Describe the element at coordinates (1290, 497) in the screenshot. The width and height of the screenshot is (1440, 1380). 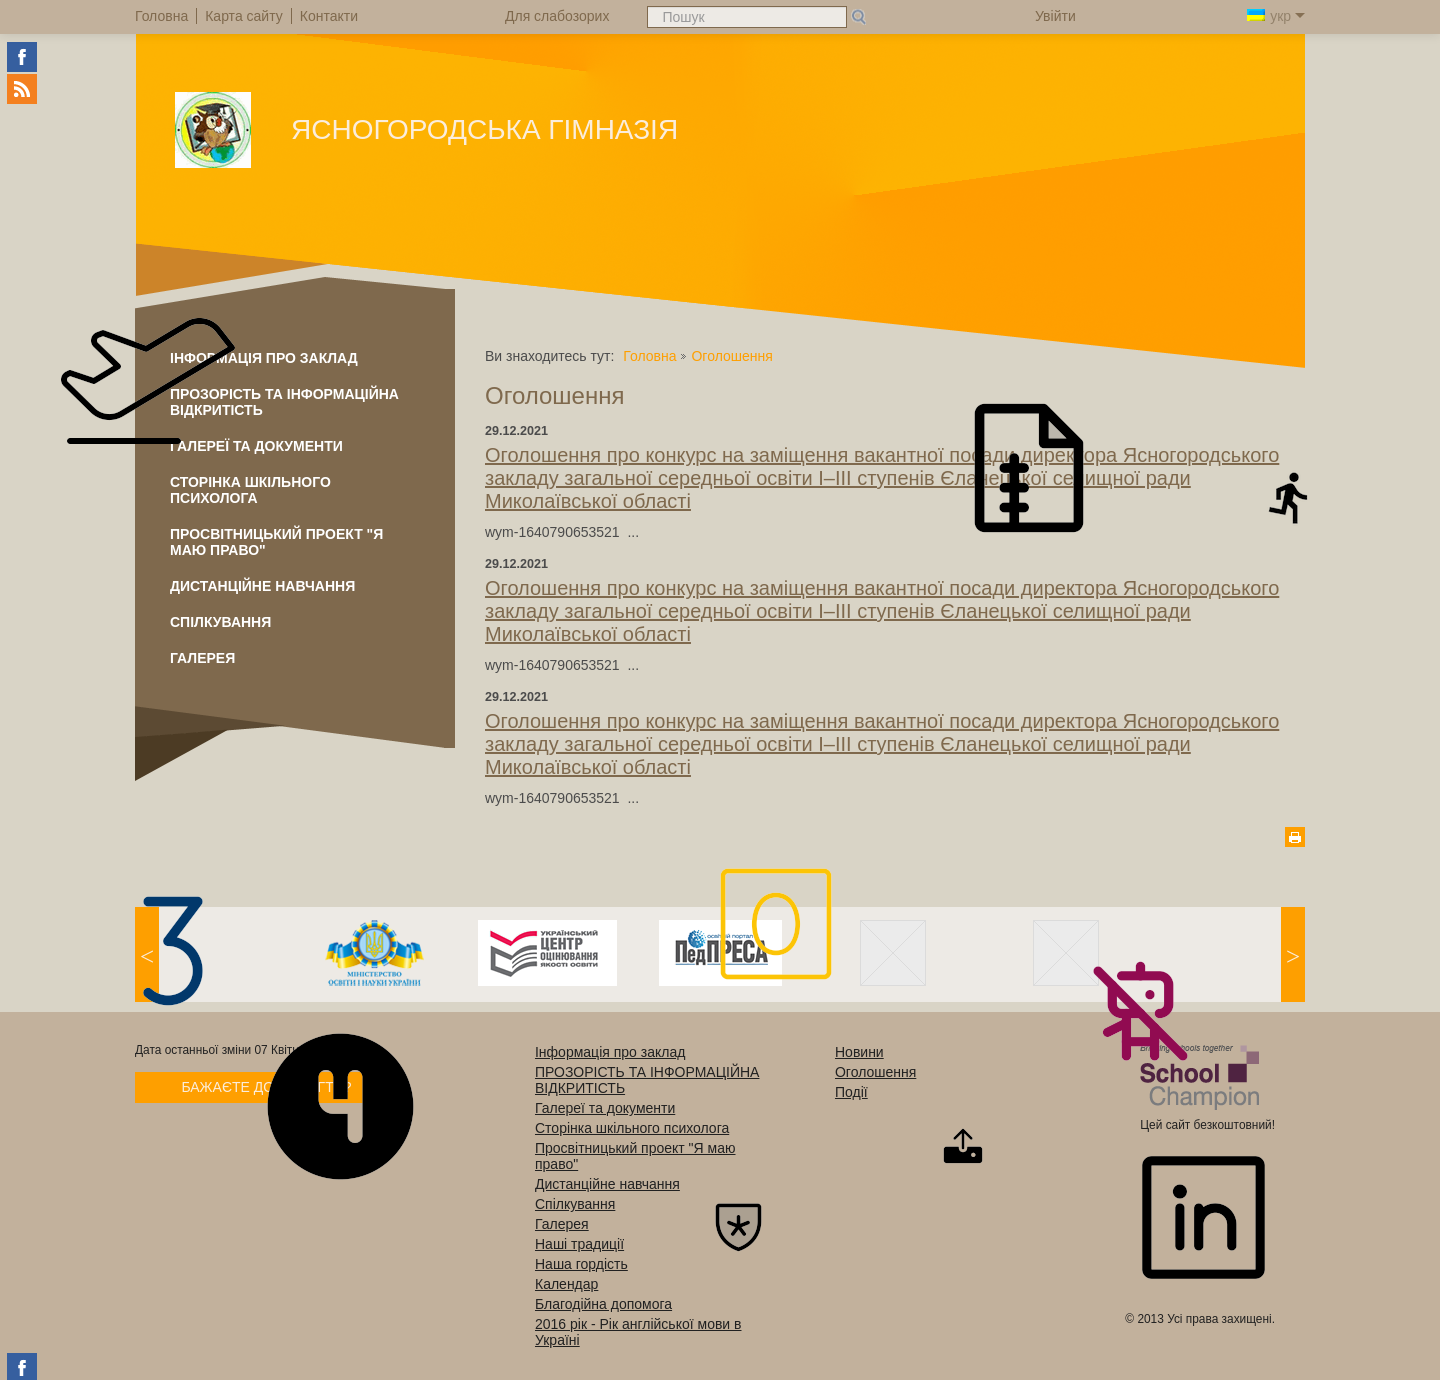
I see `get walking or running directions` at that location.